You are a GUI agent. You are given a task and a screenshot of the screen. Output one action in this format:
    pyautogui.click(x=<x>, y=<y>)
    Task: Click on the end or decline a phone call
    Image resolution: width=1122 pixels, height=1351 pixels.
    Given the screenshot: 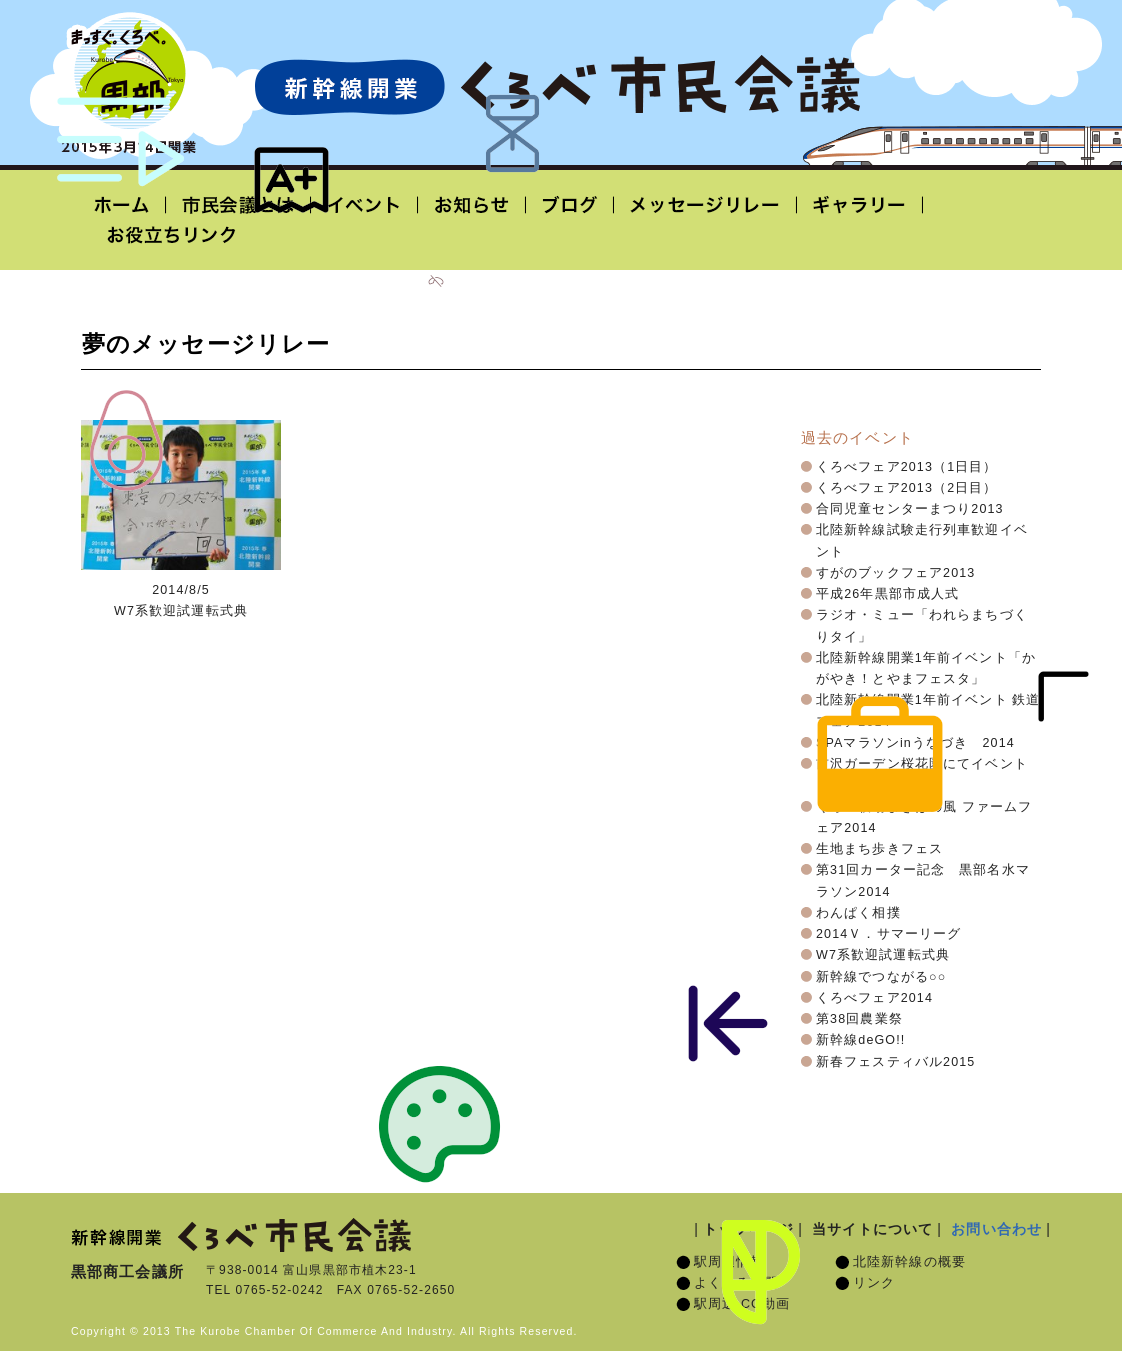 What is the action you would take?
    pyautogui.click(x=436, y=281)
    